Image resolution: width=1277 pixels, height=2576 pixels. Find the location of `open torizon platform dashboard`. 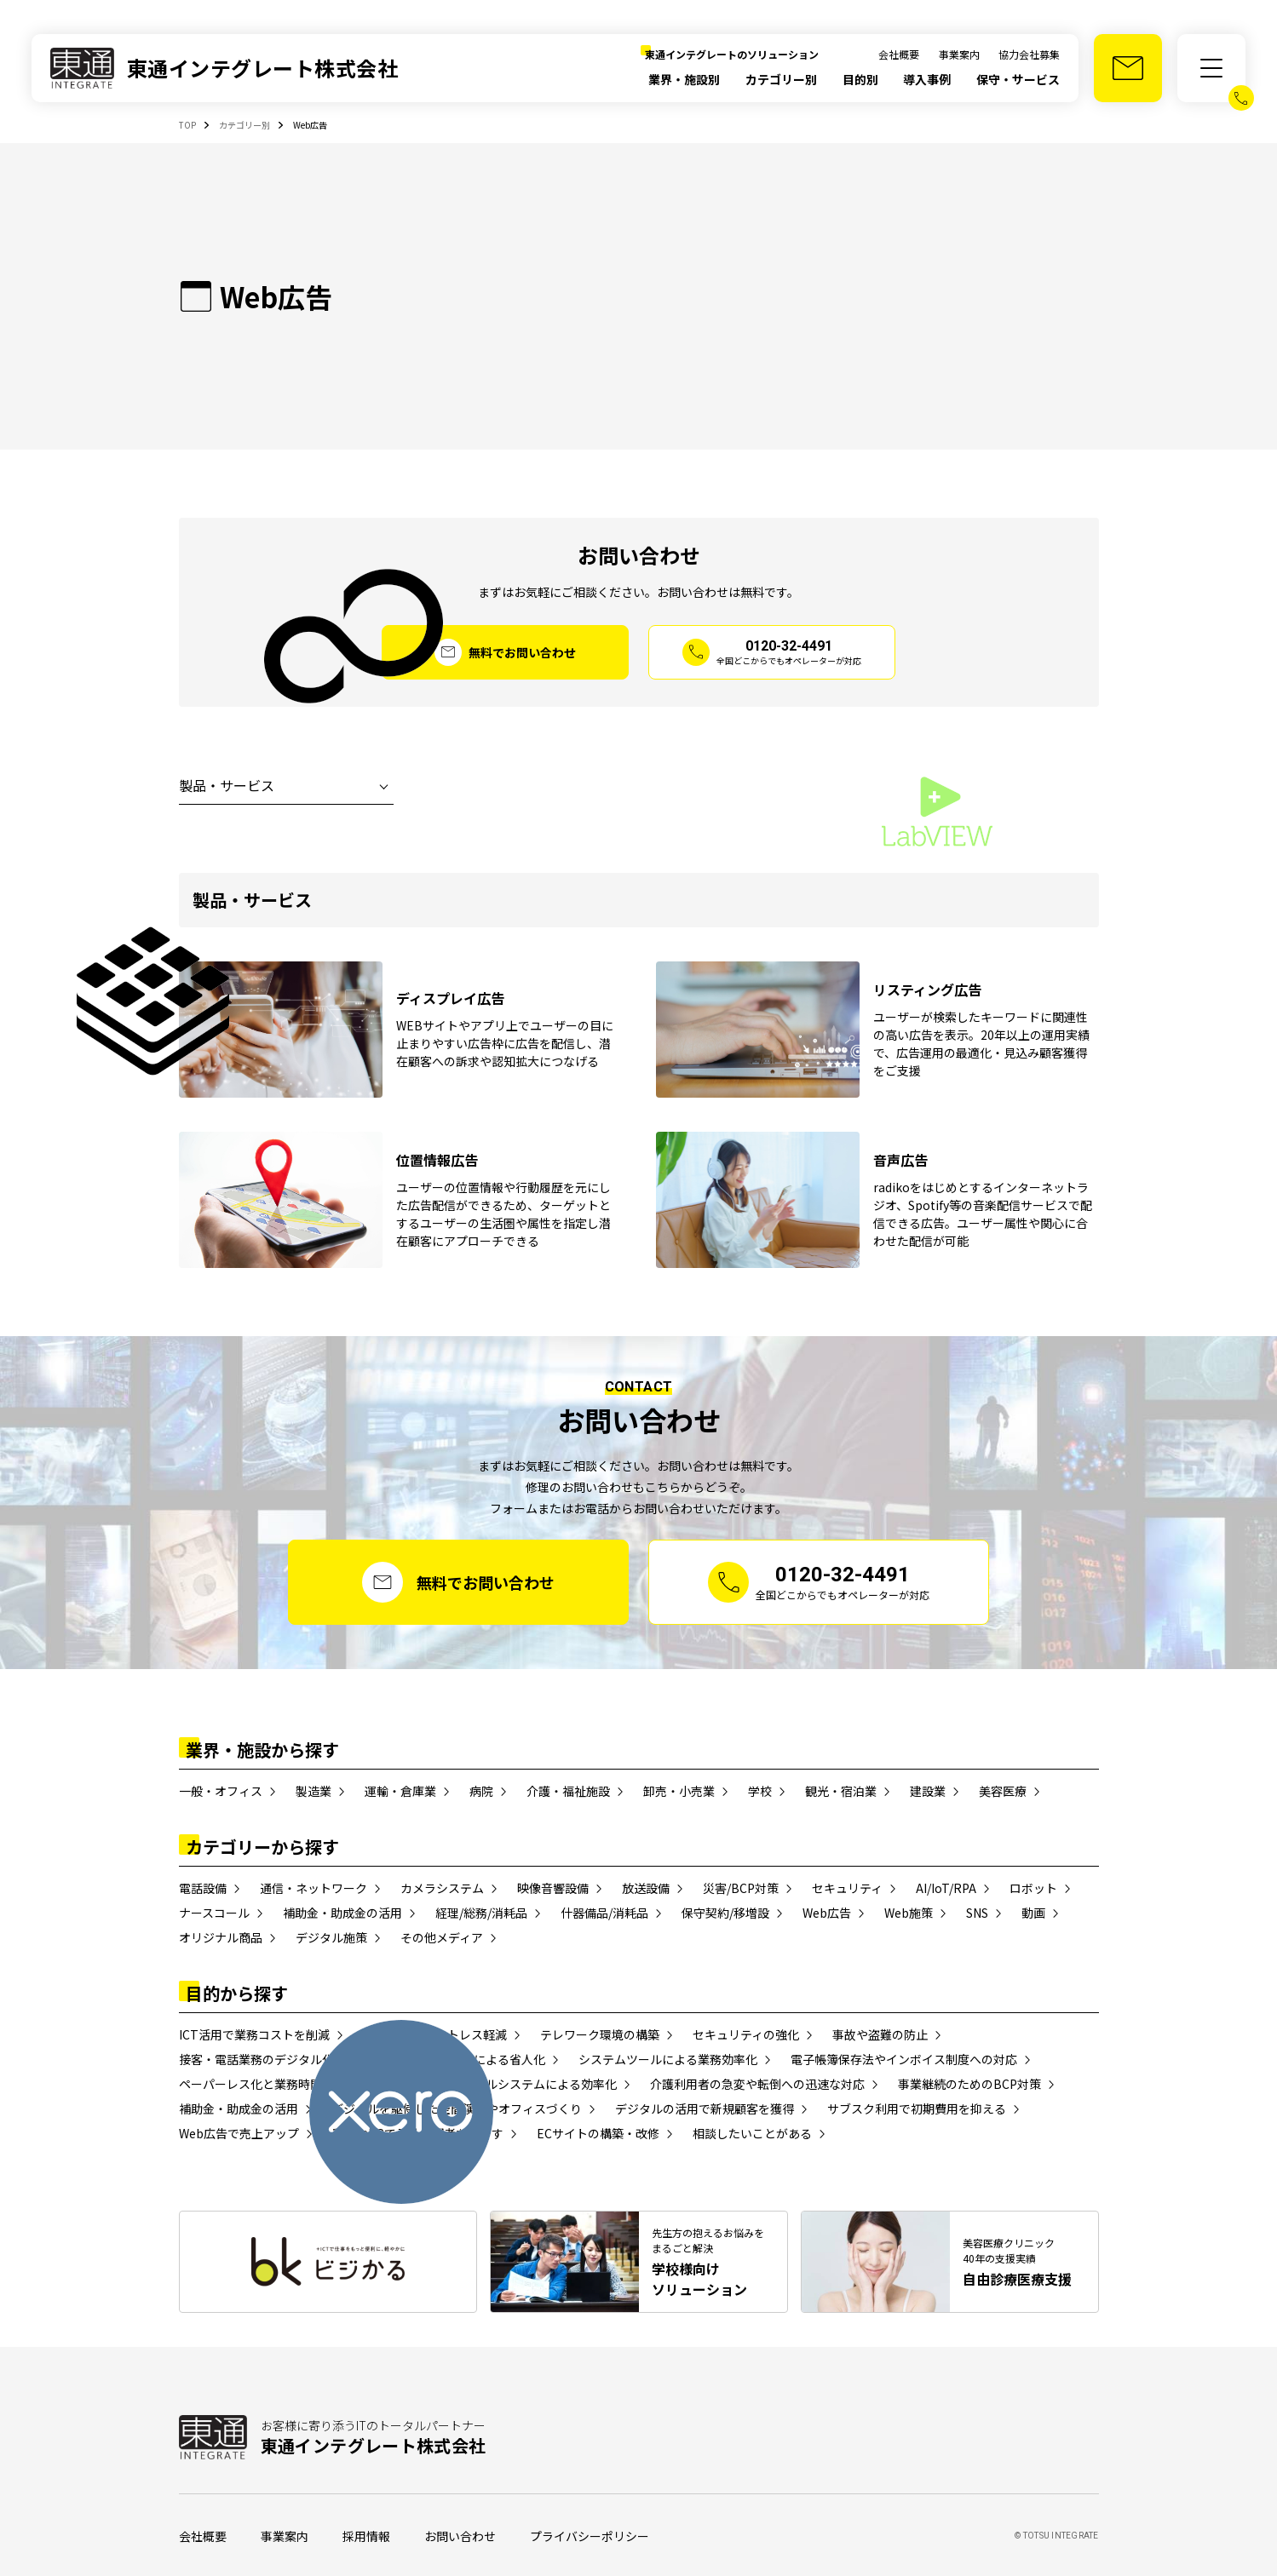

open torizon platform dashboard is located at coordinates (152, 1001).